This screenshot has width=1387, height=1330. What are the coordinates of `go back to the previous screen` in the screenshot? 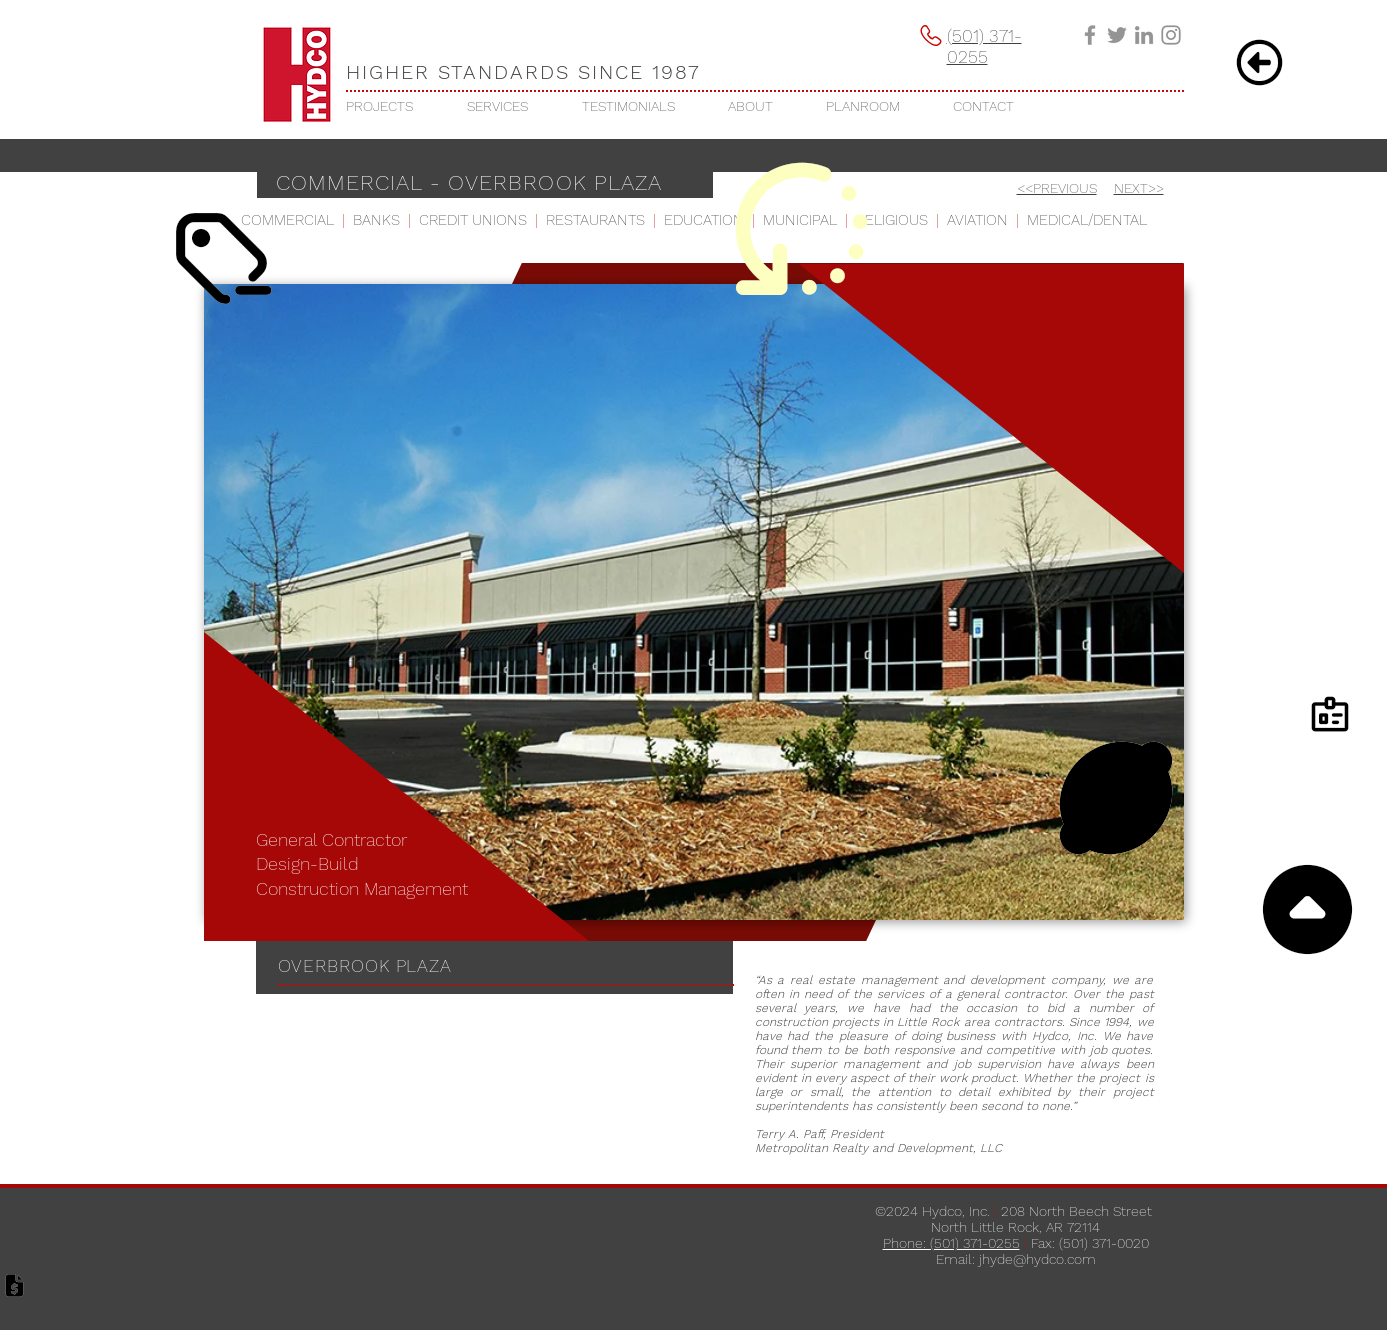 It's located at (1259, 62).